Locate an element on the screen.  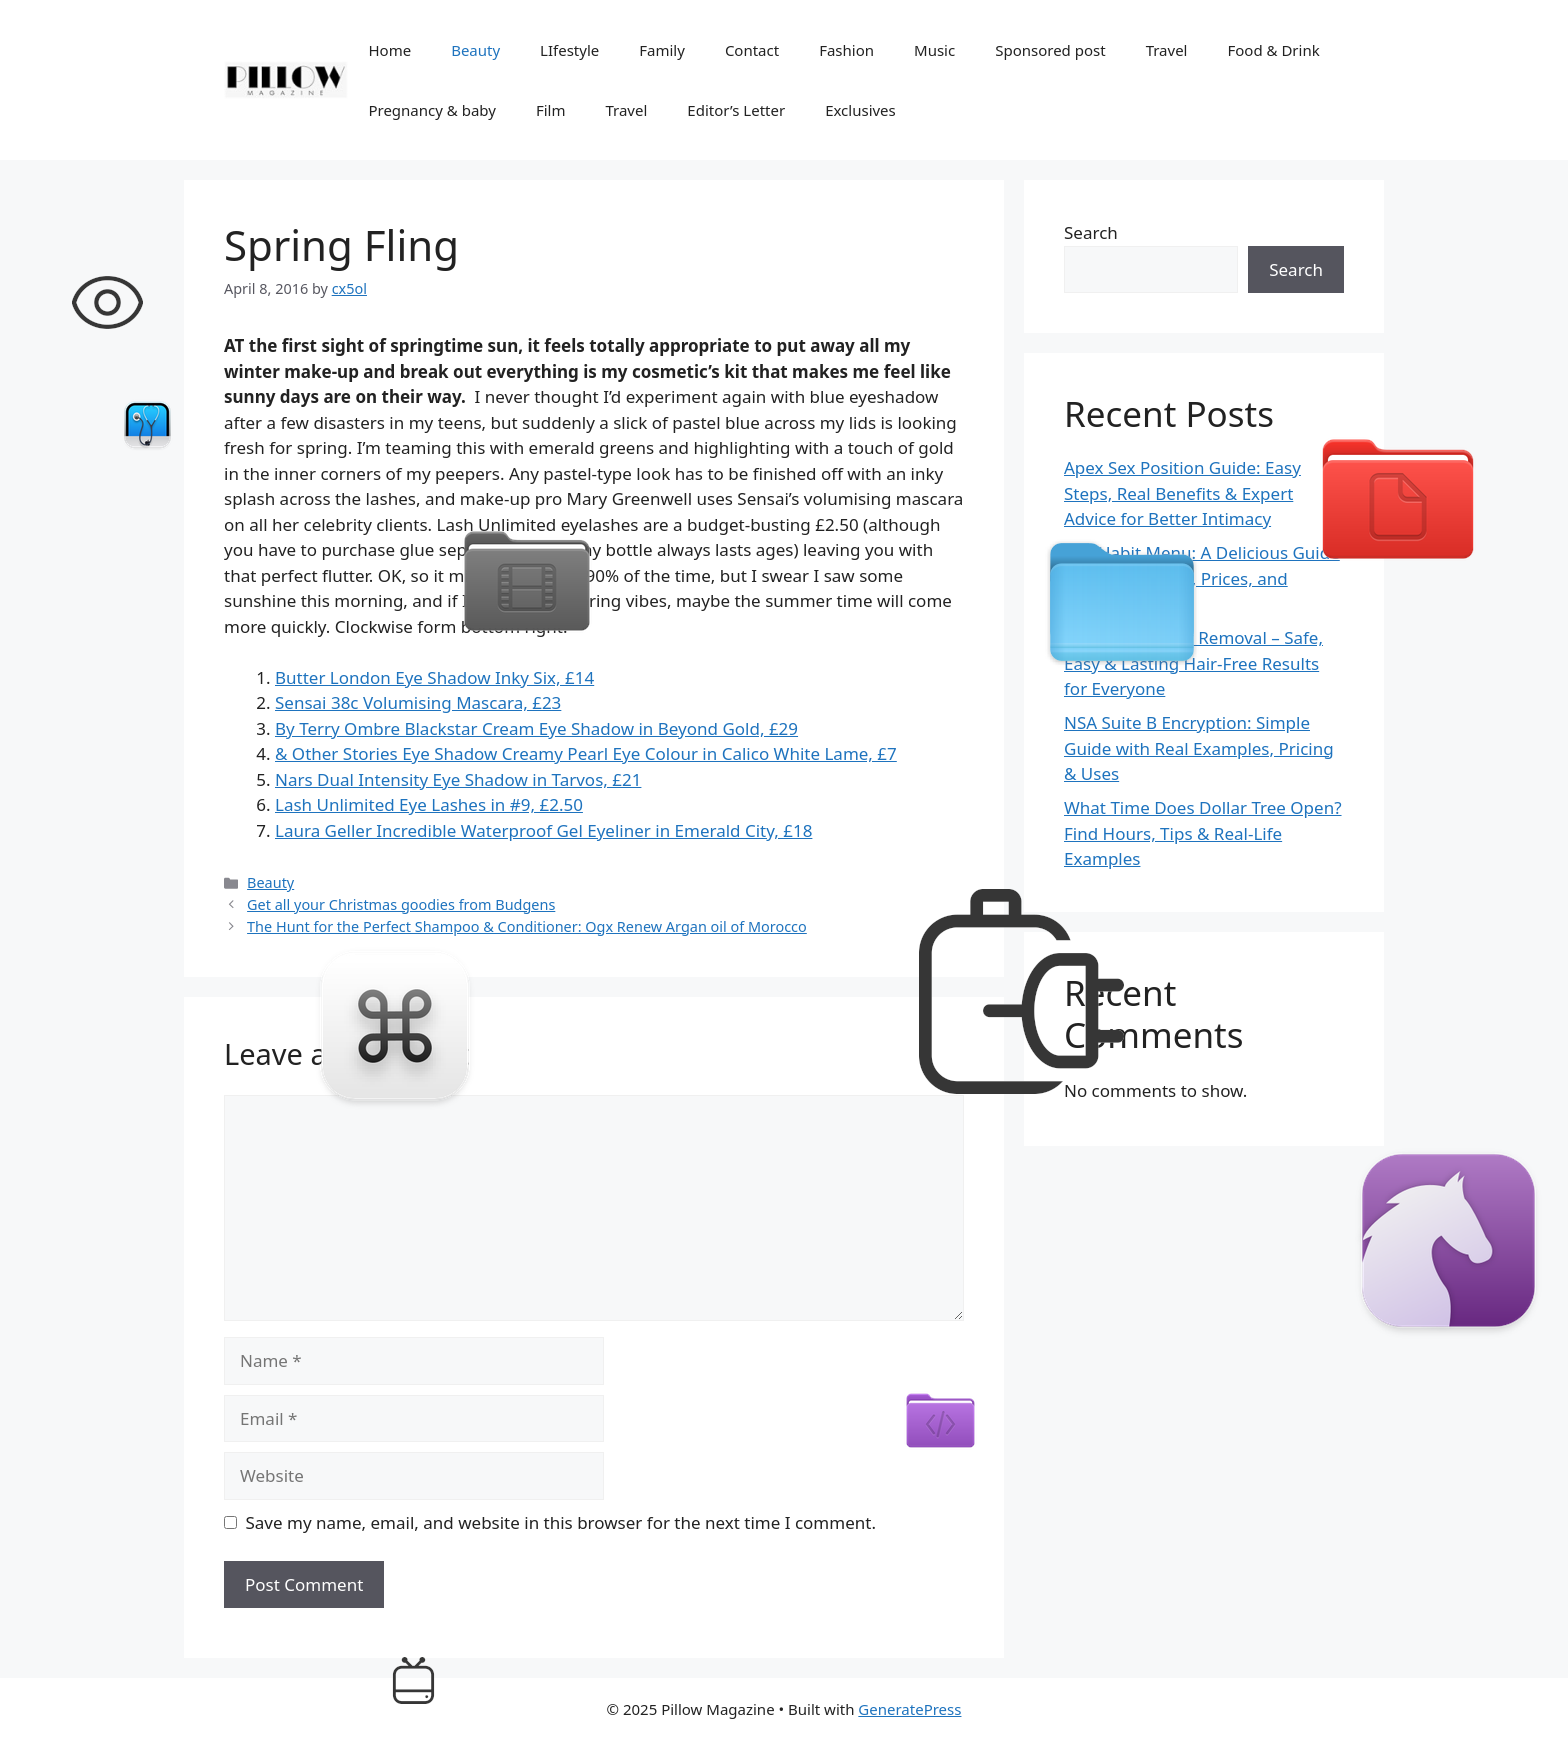
open your videos folder is located at coordinates (527, 581).